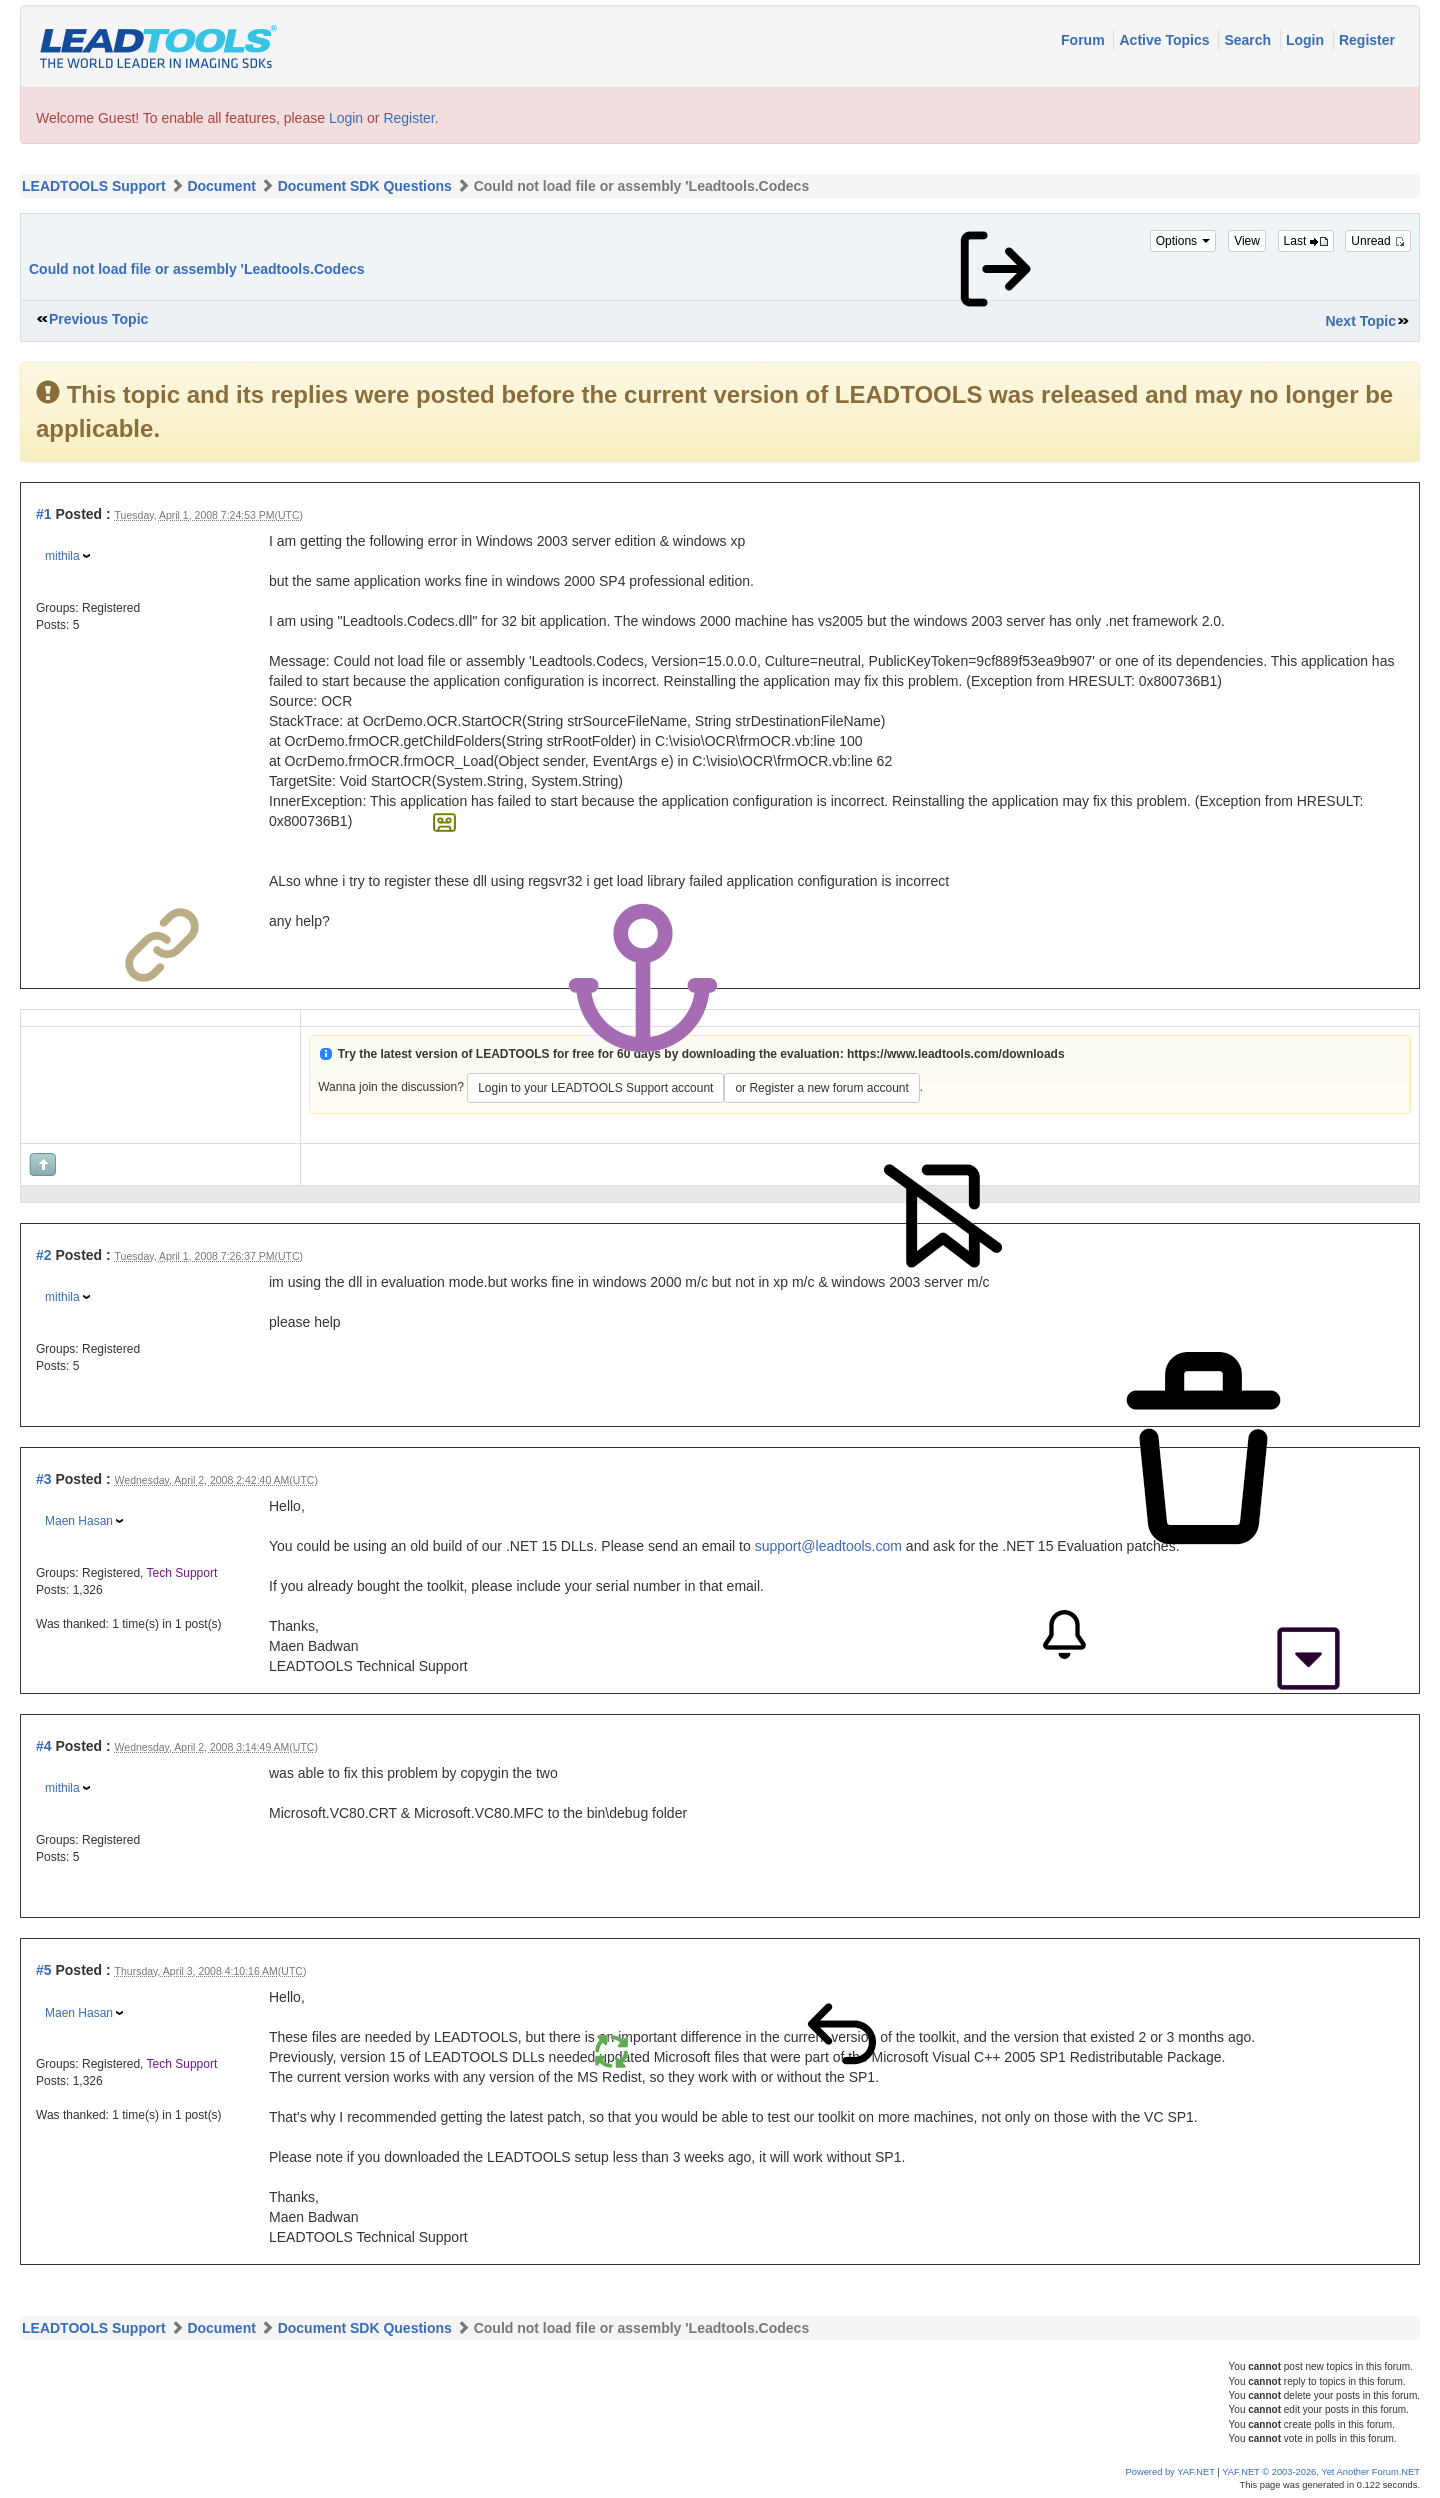 The height and width of the screenshot is (2498, 1440). I want to click on copy or share a link, so click(162, 945).